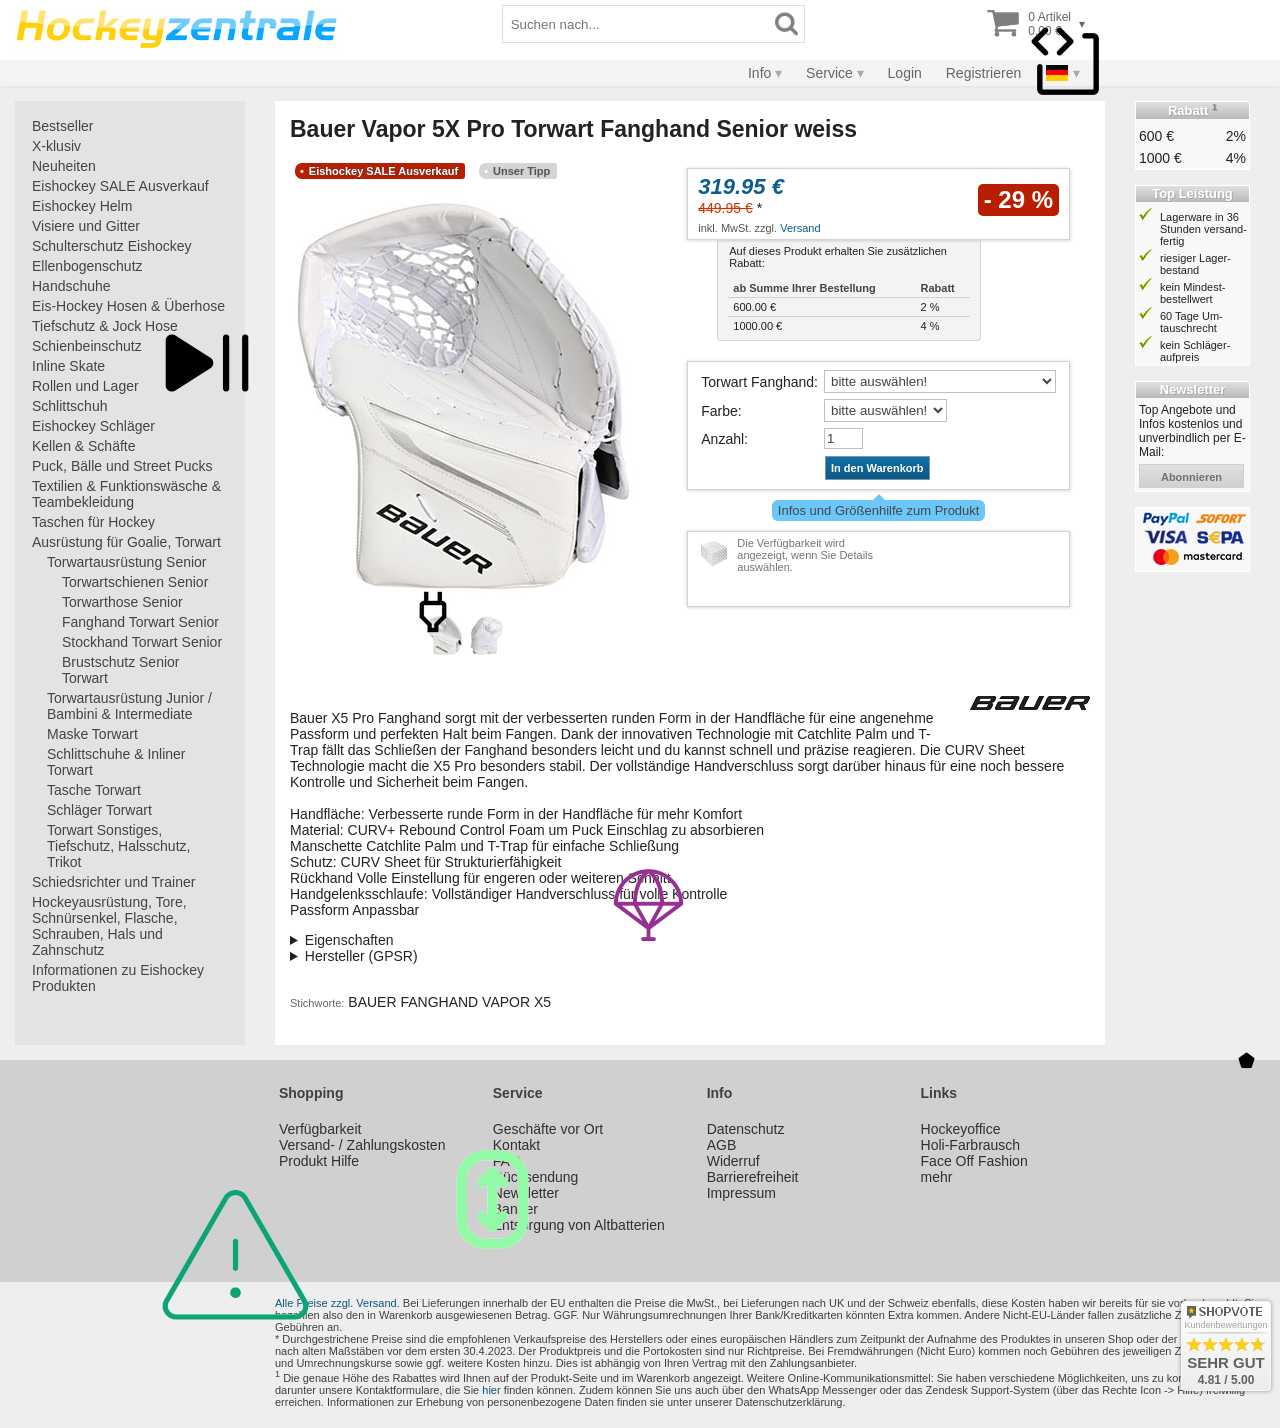 Image resolution: width=1280 pixels, height=1428 pixels. What do you see at coordinates (207, 363) in the screenshot?
I see `toggle between play and pause for media` at bounding box center [207, 363].